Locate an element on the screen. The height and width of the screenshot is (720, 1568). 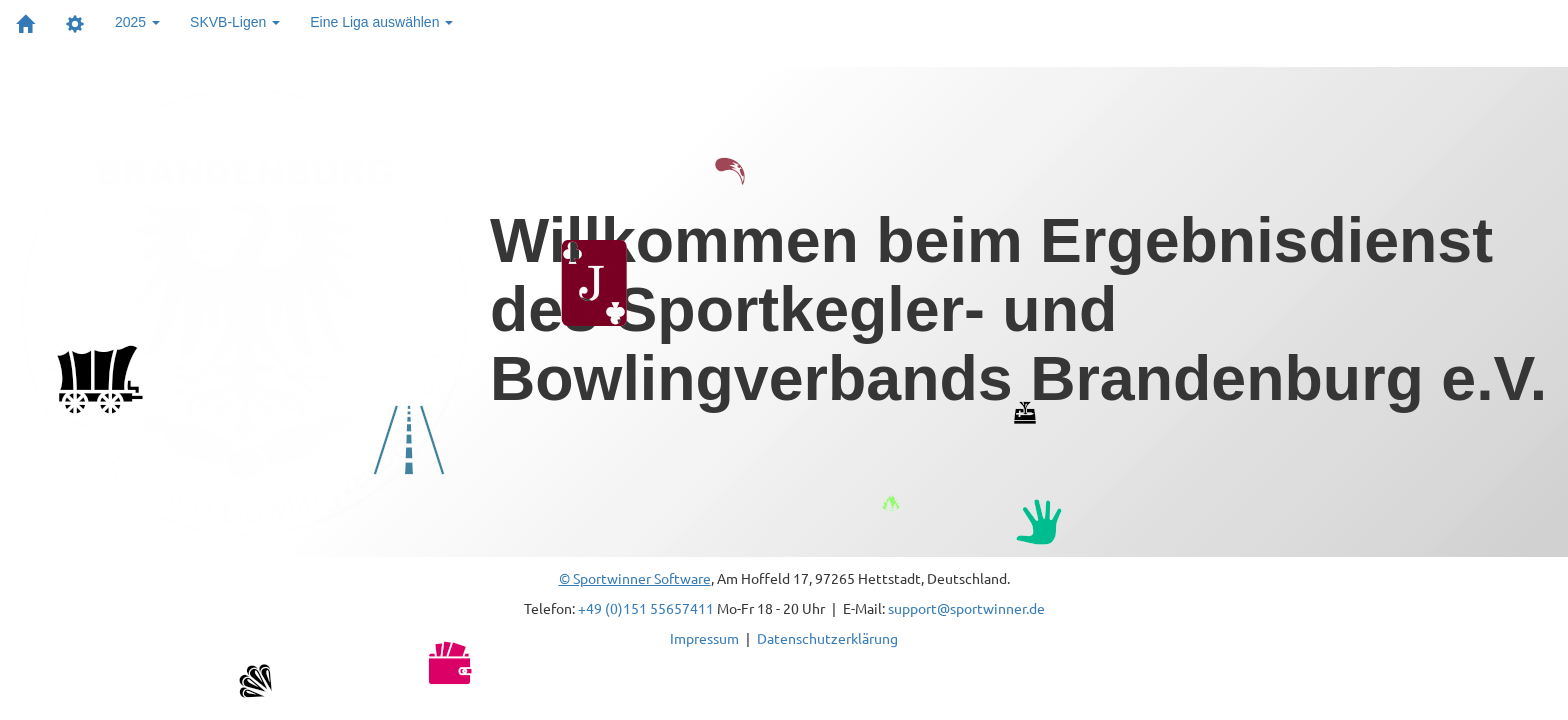
access western or frontier-themed game content is located at coordinates (100, 371).